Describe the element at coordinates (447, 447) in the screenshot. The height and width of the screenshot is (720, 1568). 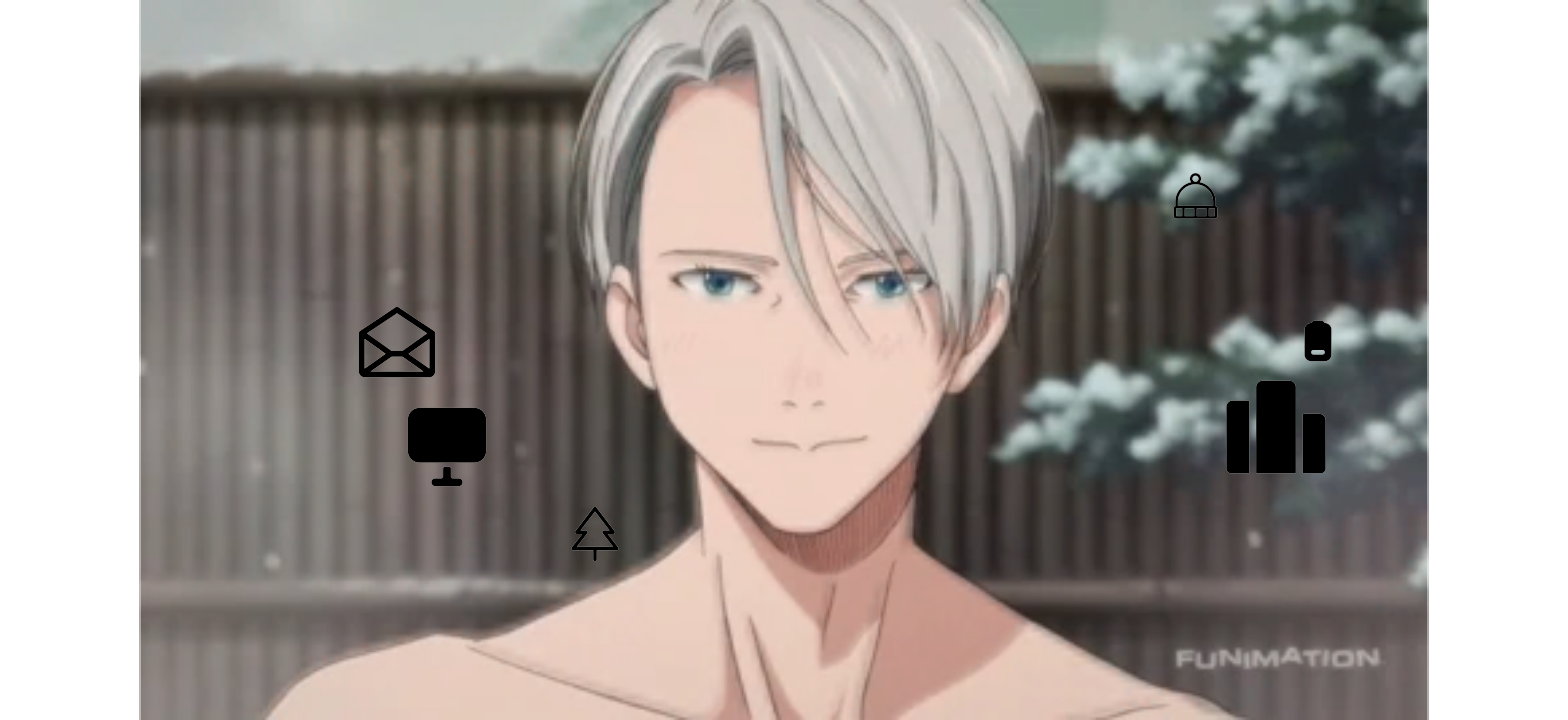
I see `access display or screen settings` at that location.